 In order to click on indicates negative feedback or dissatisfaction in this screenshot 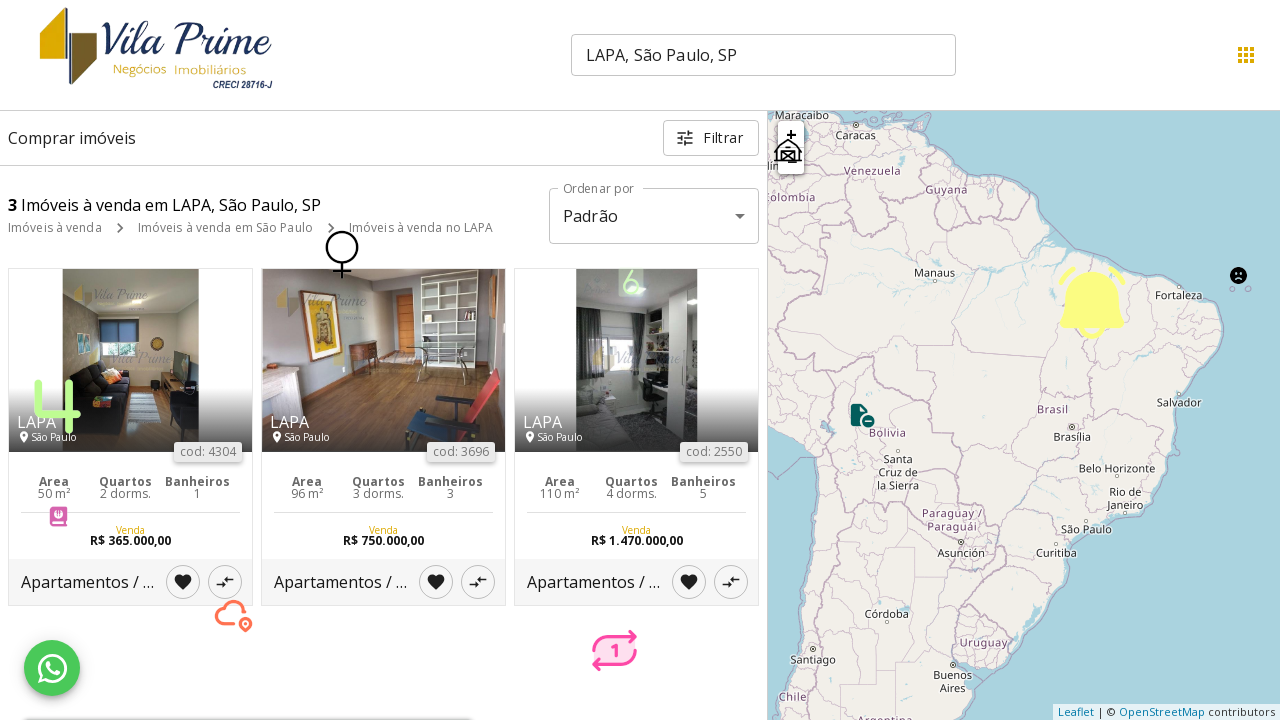, I will do `click(1238, 275)`.